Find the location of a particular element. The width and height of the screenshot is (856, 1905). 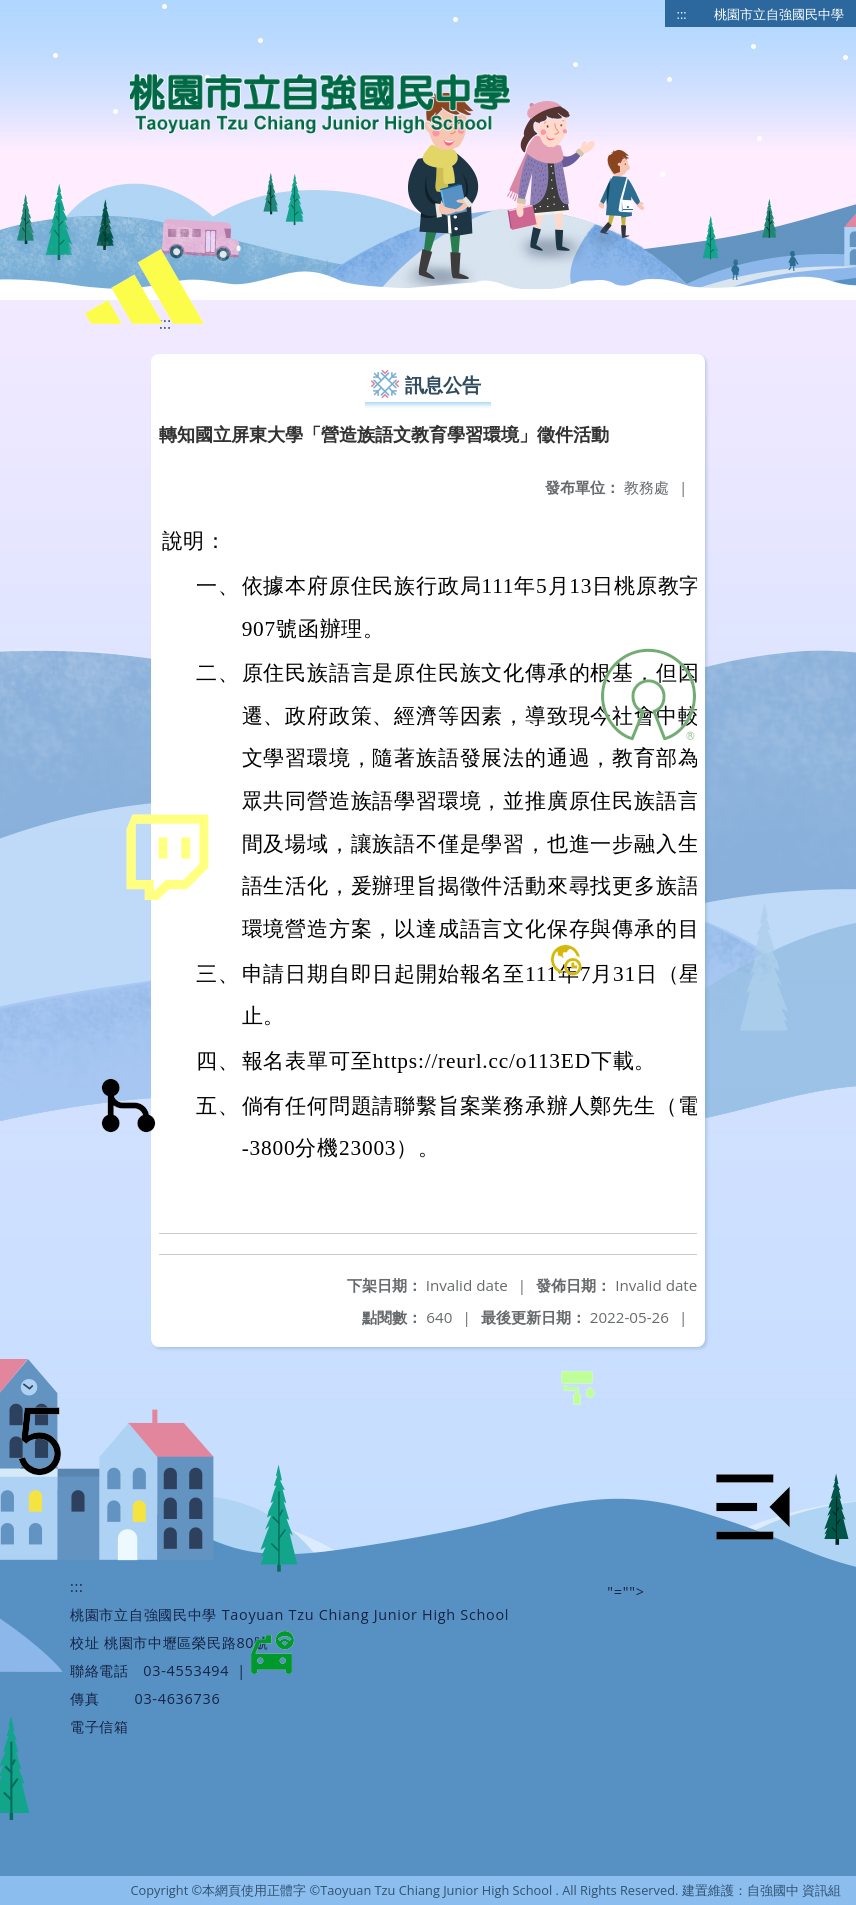

indicates step 5 in a numbered sequence is located at coordinates (39, 1440).